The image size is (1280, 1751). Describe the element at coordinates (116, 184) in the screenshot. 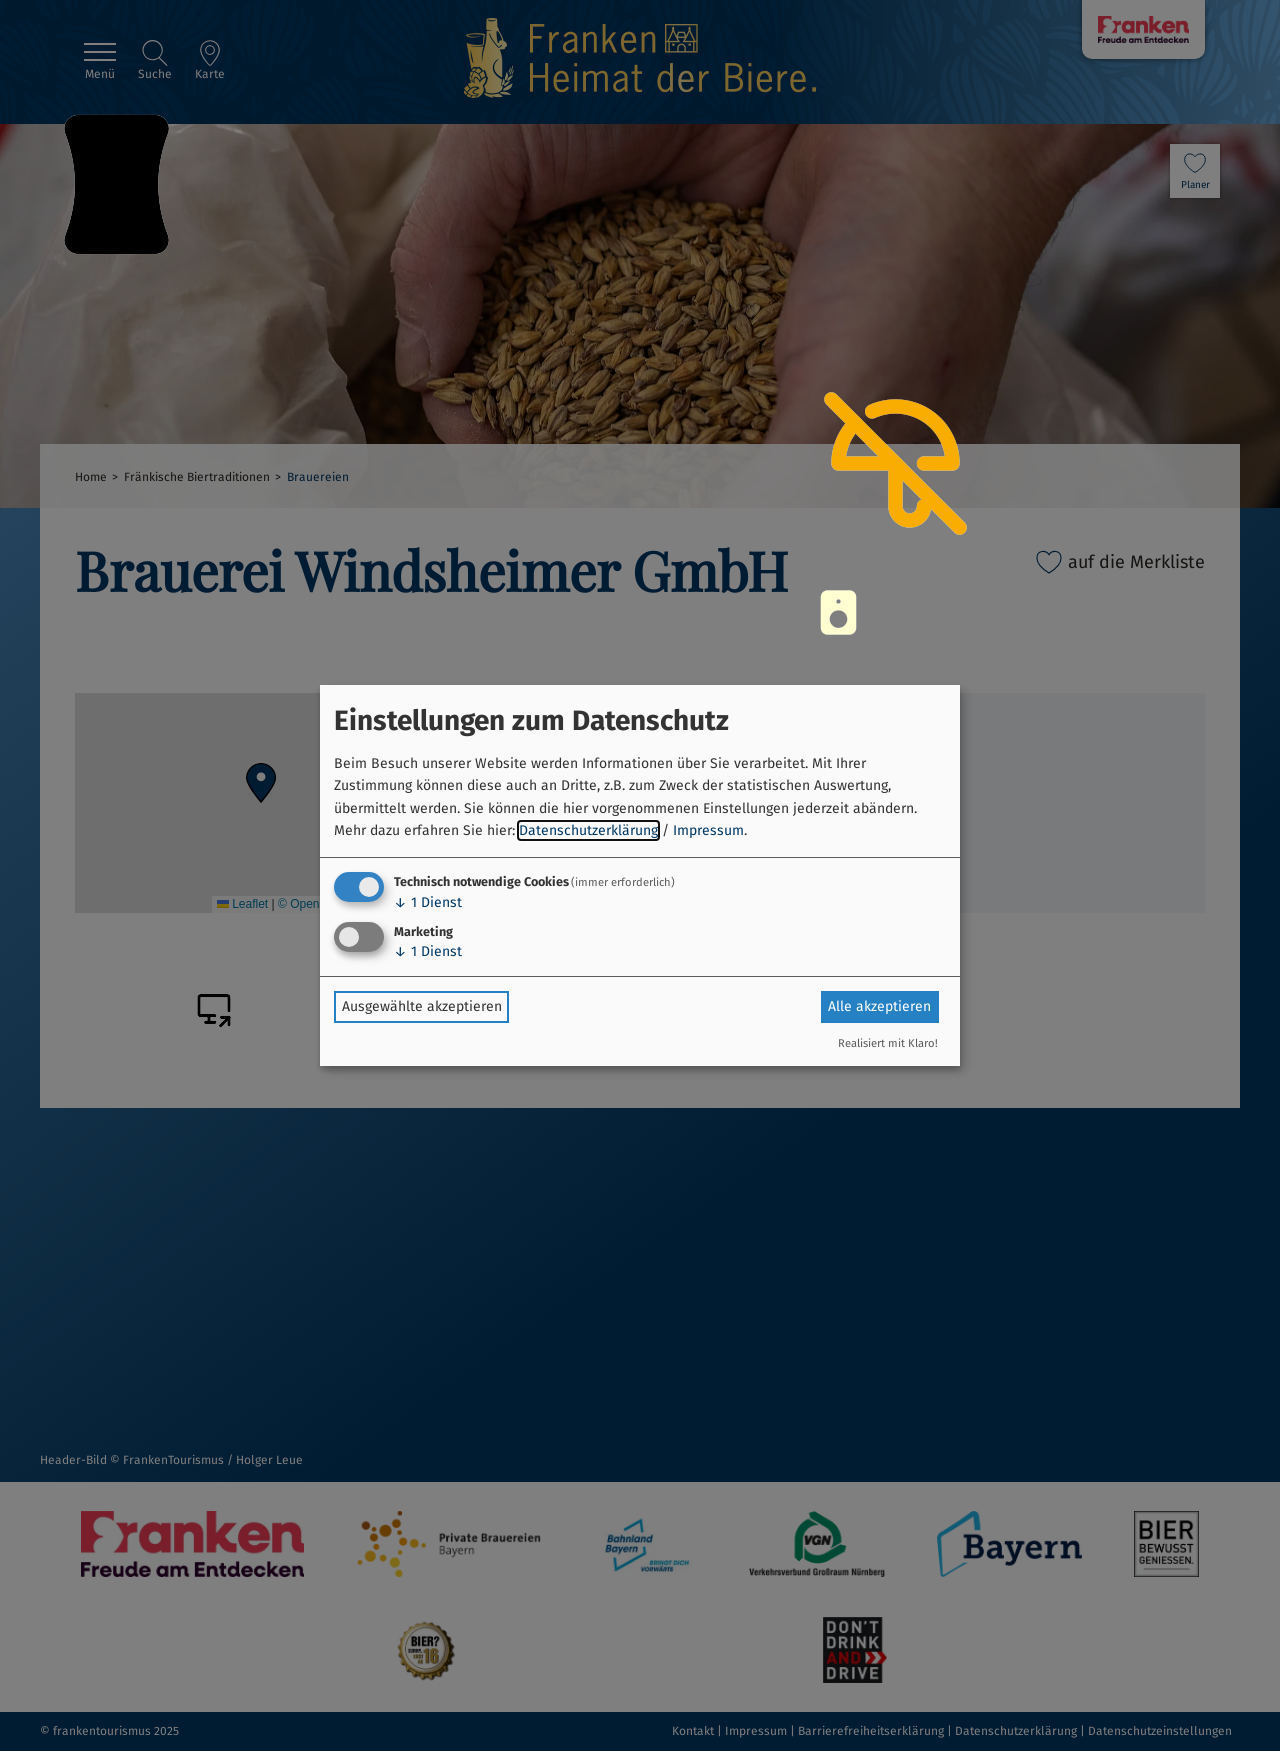

I see `switch to vertical panorama mode` at that location.